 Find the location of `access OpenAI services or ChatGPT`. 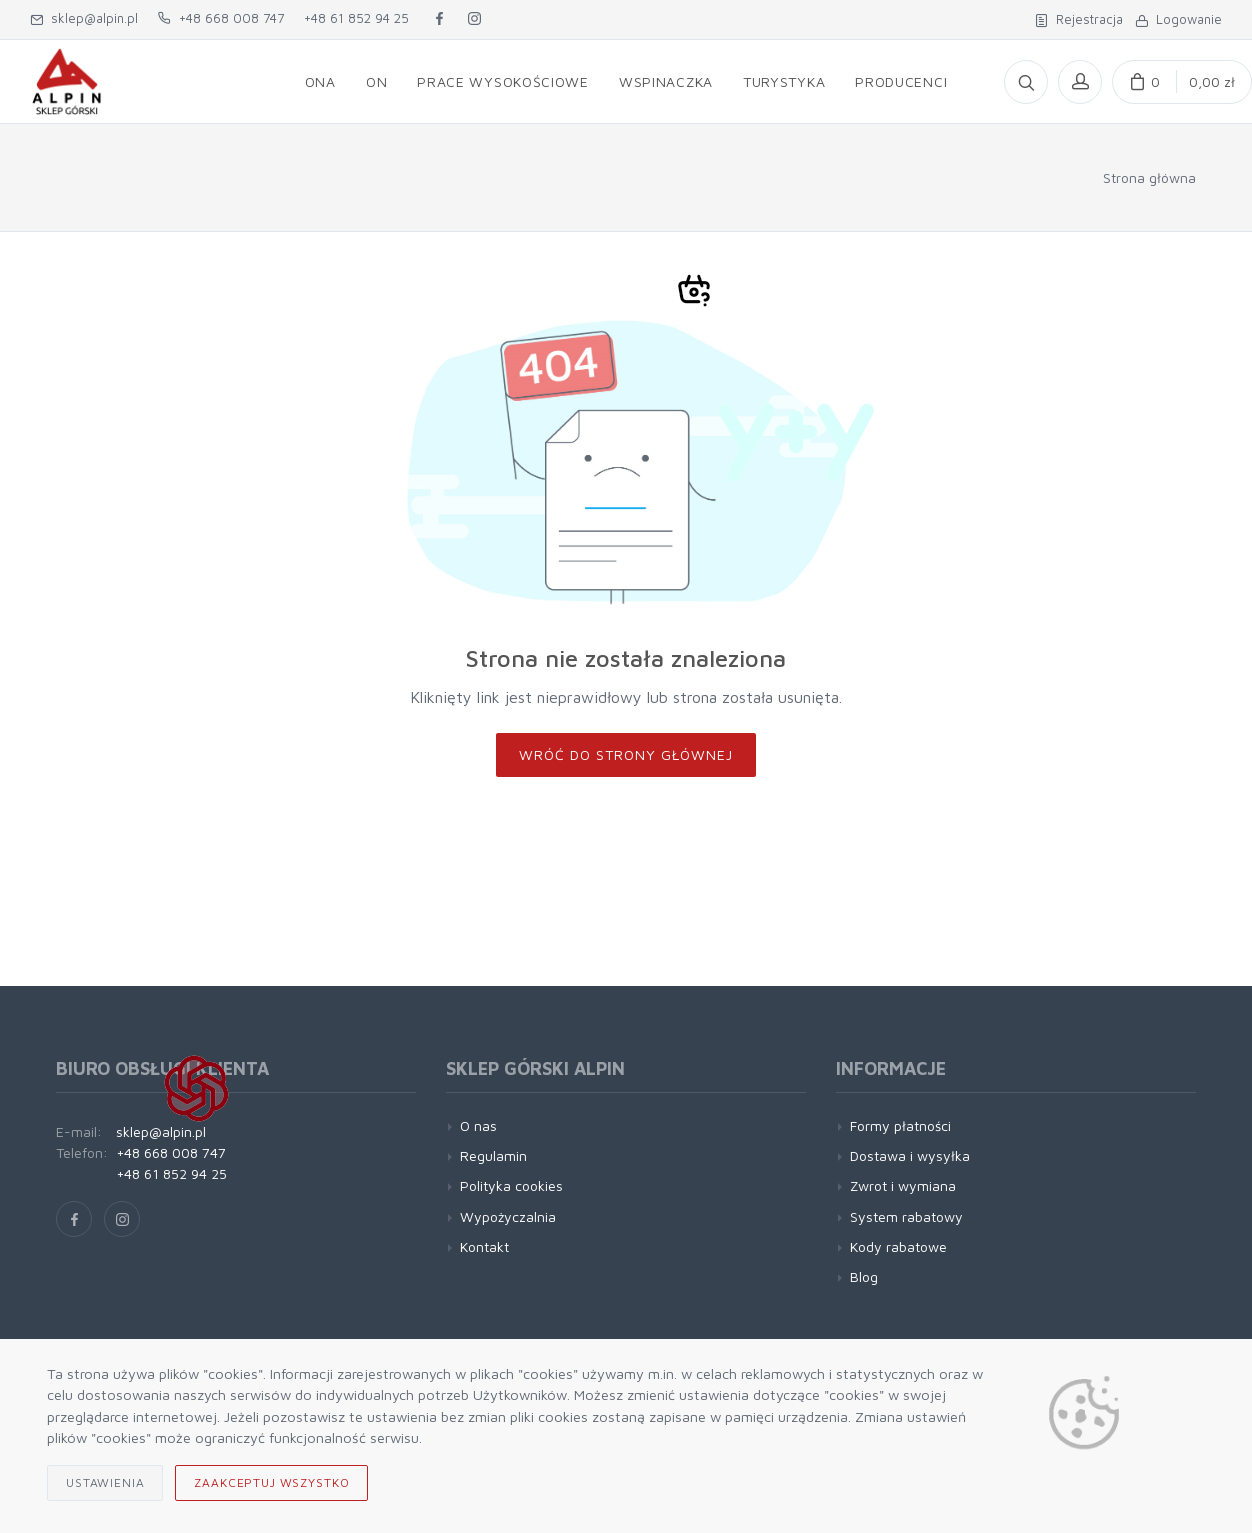

access OpenAI services or ChatGPT is located at coordinates (196, 1088).